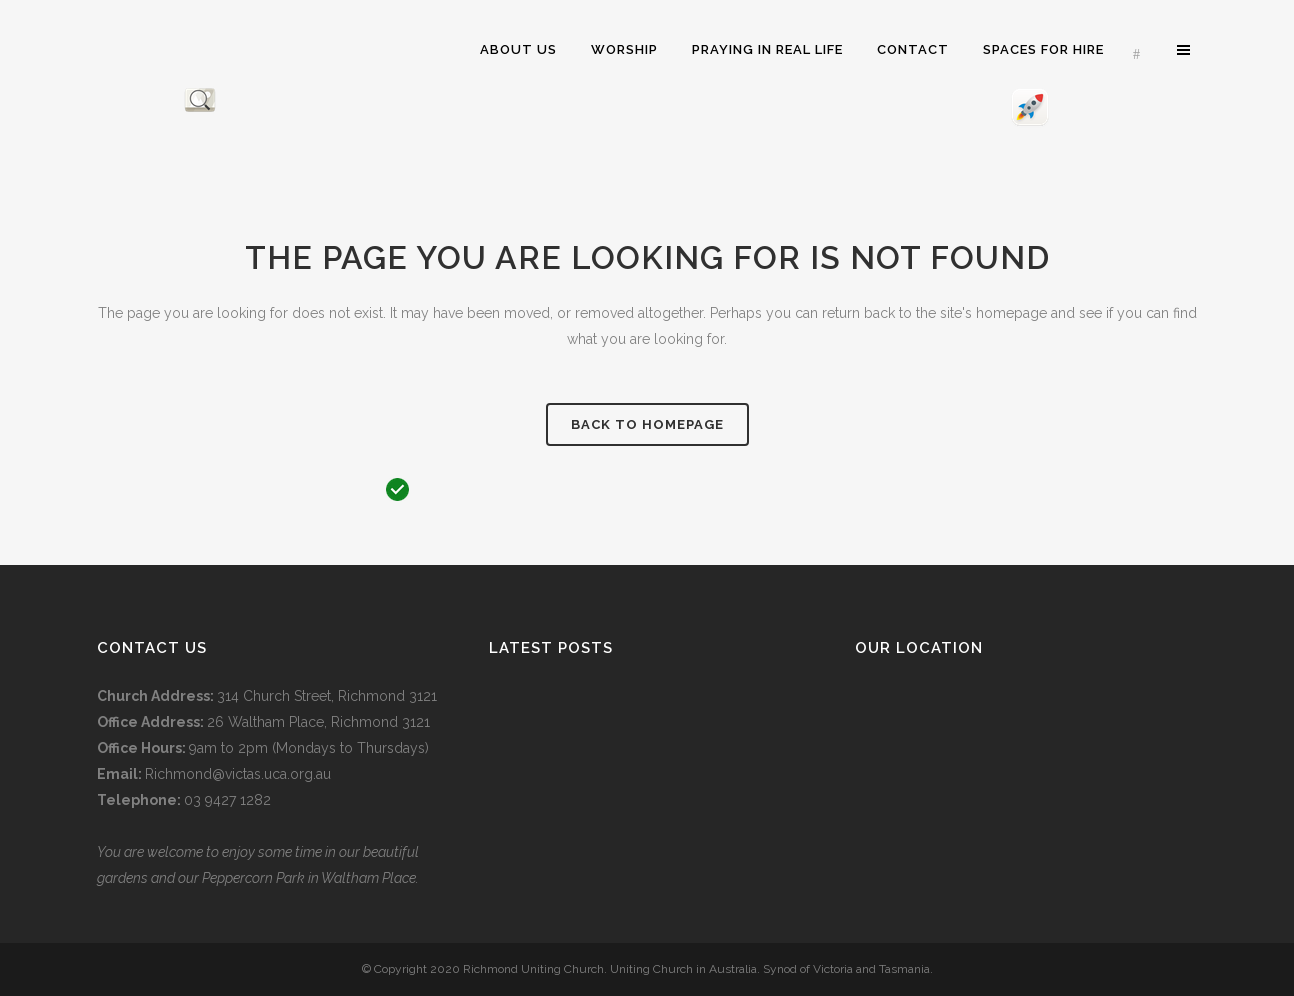 The height and width of the screenshot is (996, 1294). I want to click on launch ibus typing booster input method, so click(1030, 107).